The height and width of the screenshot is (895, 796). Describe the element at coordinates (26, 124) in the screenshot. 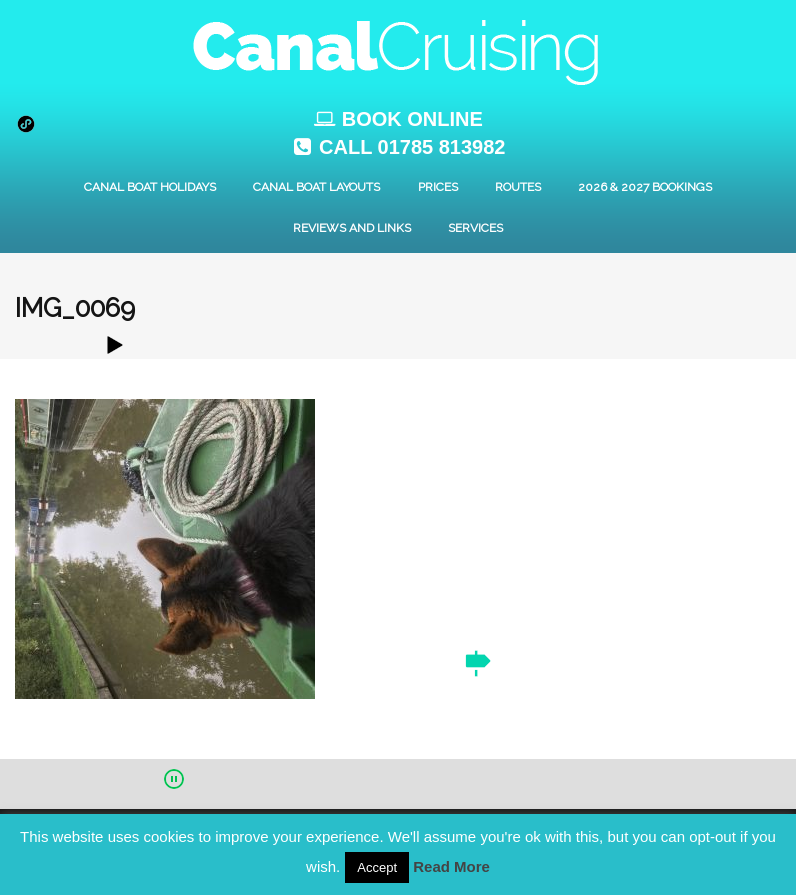

I see `open wechat mini program` at that location.